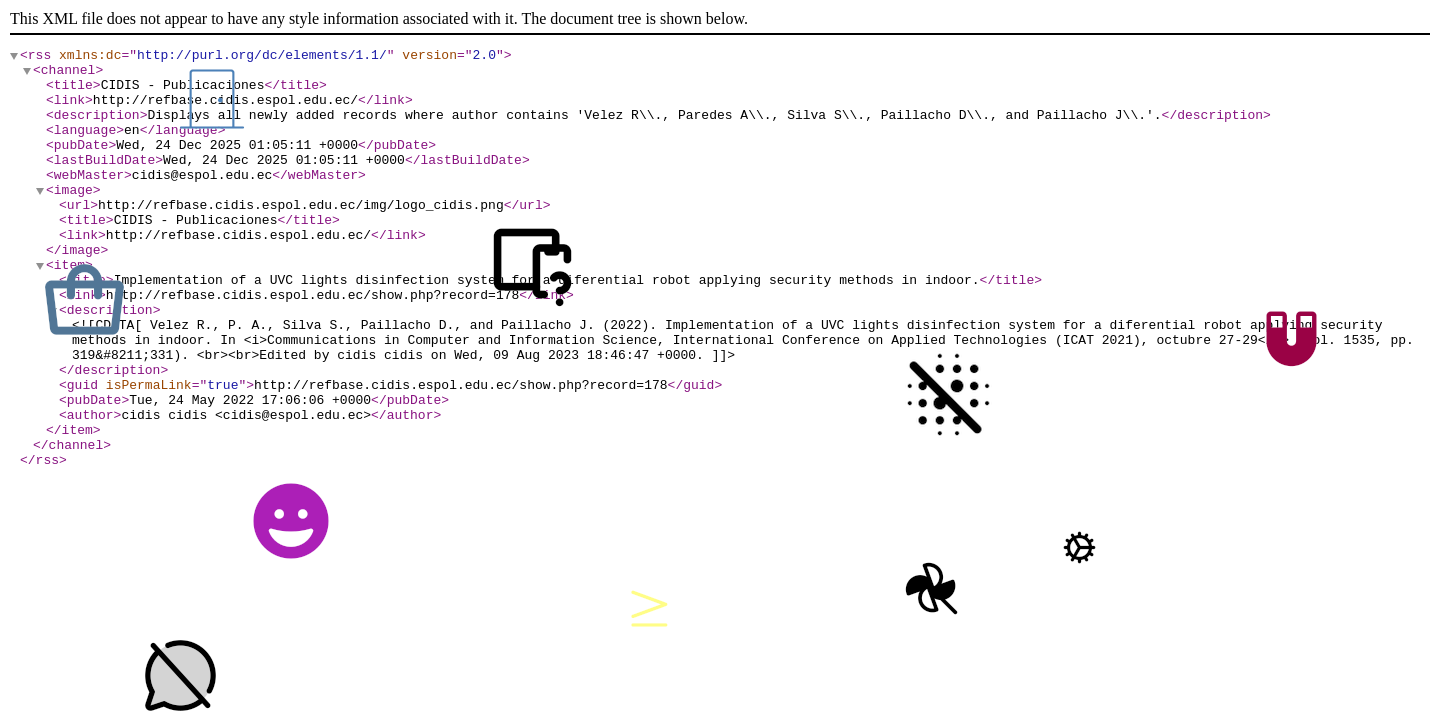  What do you see at coordinates (948, 394) in the screenshot?
I see `disable blur effect` at bounding box center [948, 394].